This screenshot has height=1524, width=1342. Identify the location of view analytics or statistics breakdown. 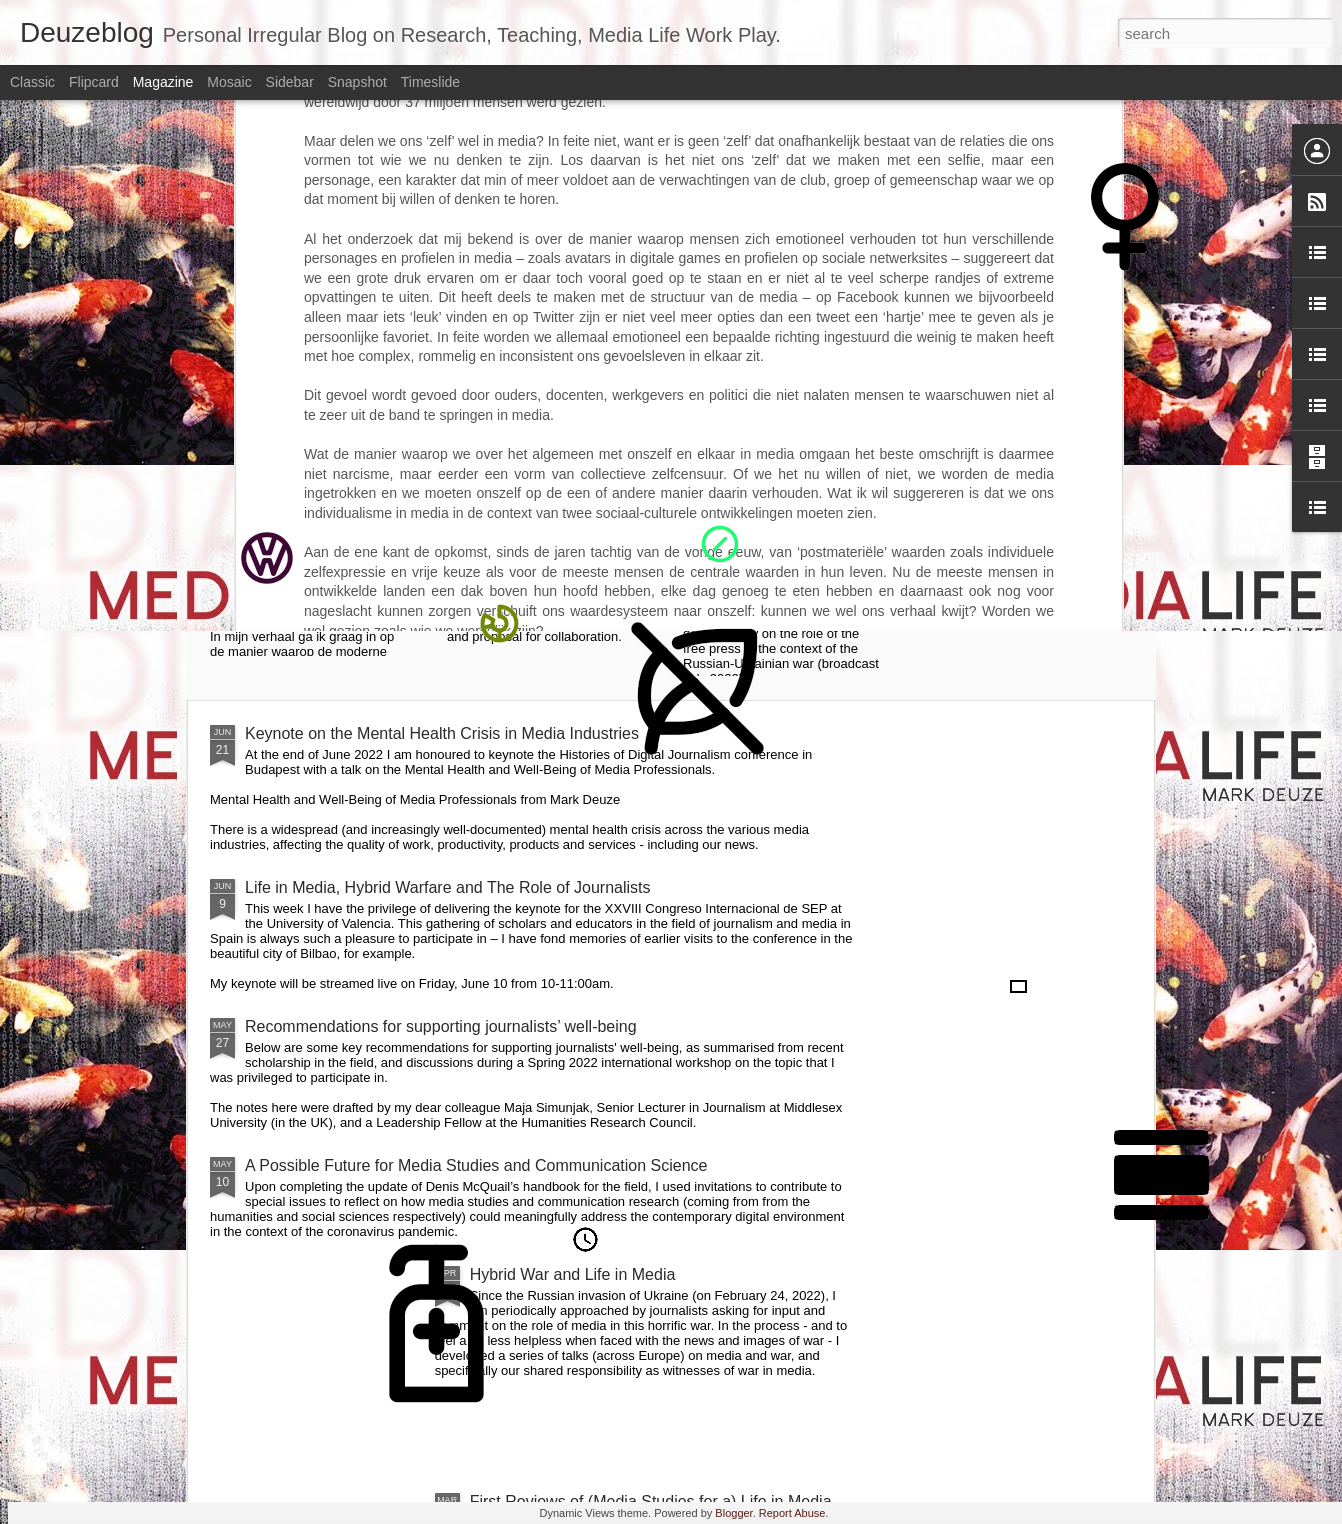
(499, 623).